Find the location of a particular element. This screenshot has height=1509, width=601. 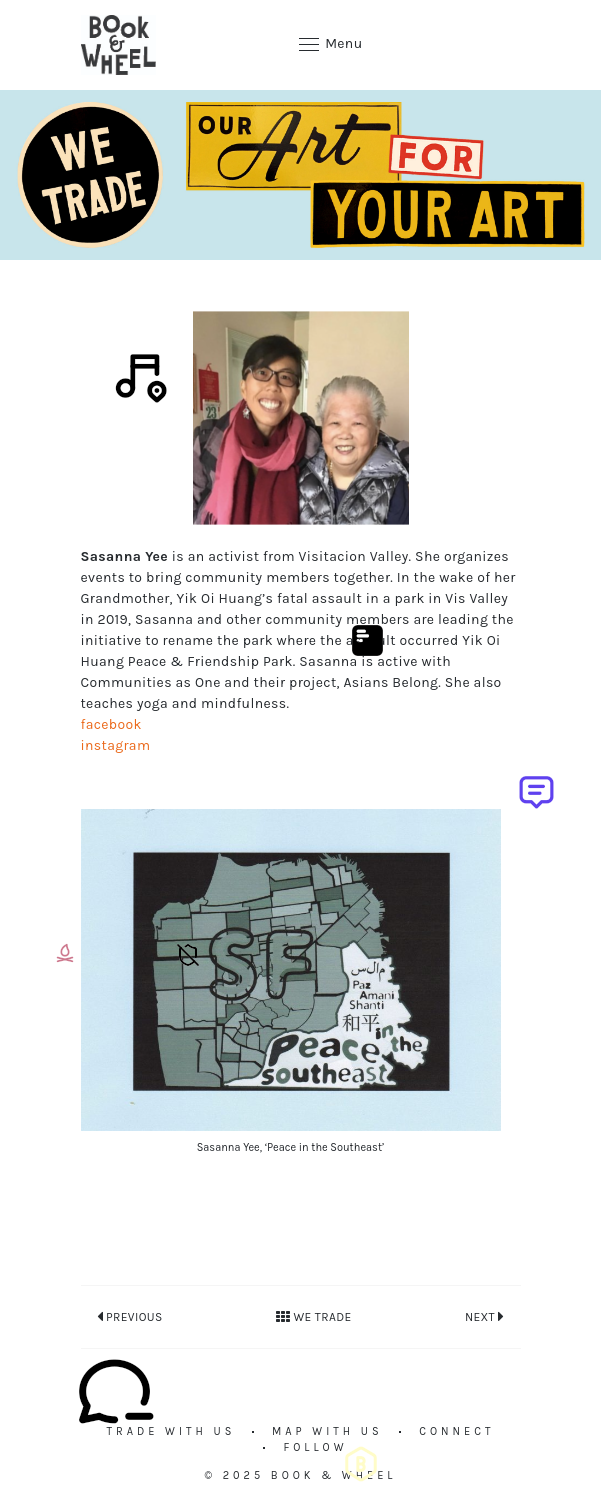

remove a message or conversation is located at coordinates (114, 1391).